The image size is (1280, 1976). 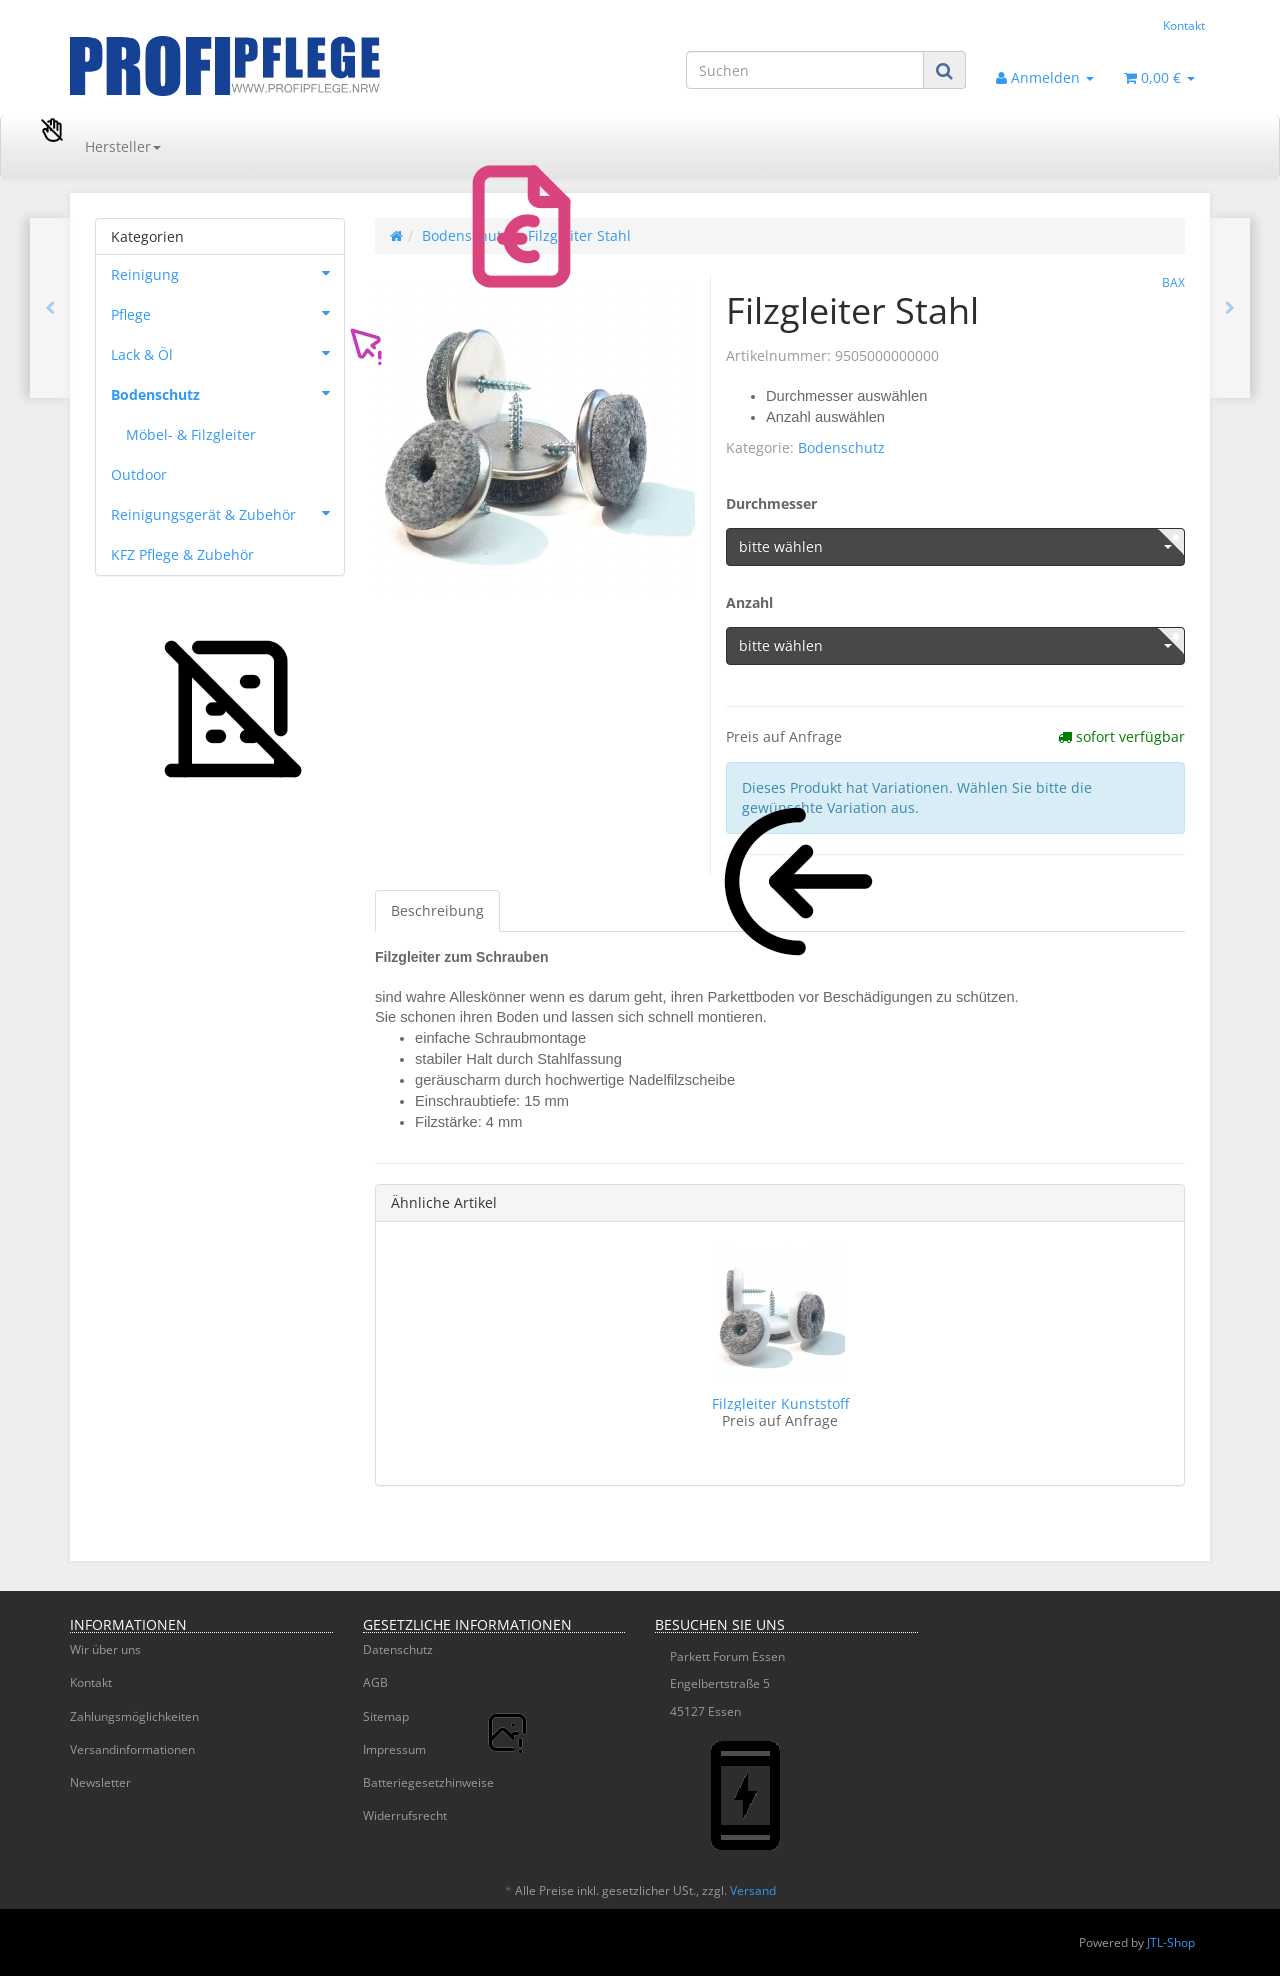 What do you see at coordinates (52, 130) in the screenshot?
I see `disable touch or gesture controls` at bounding box center [52, 130].